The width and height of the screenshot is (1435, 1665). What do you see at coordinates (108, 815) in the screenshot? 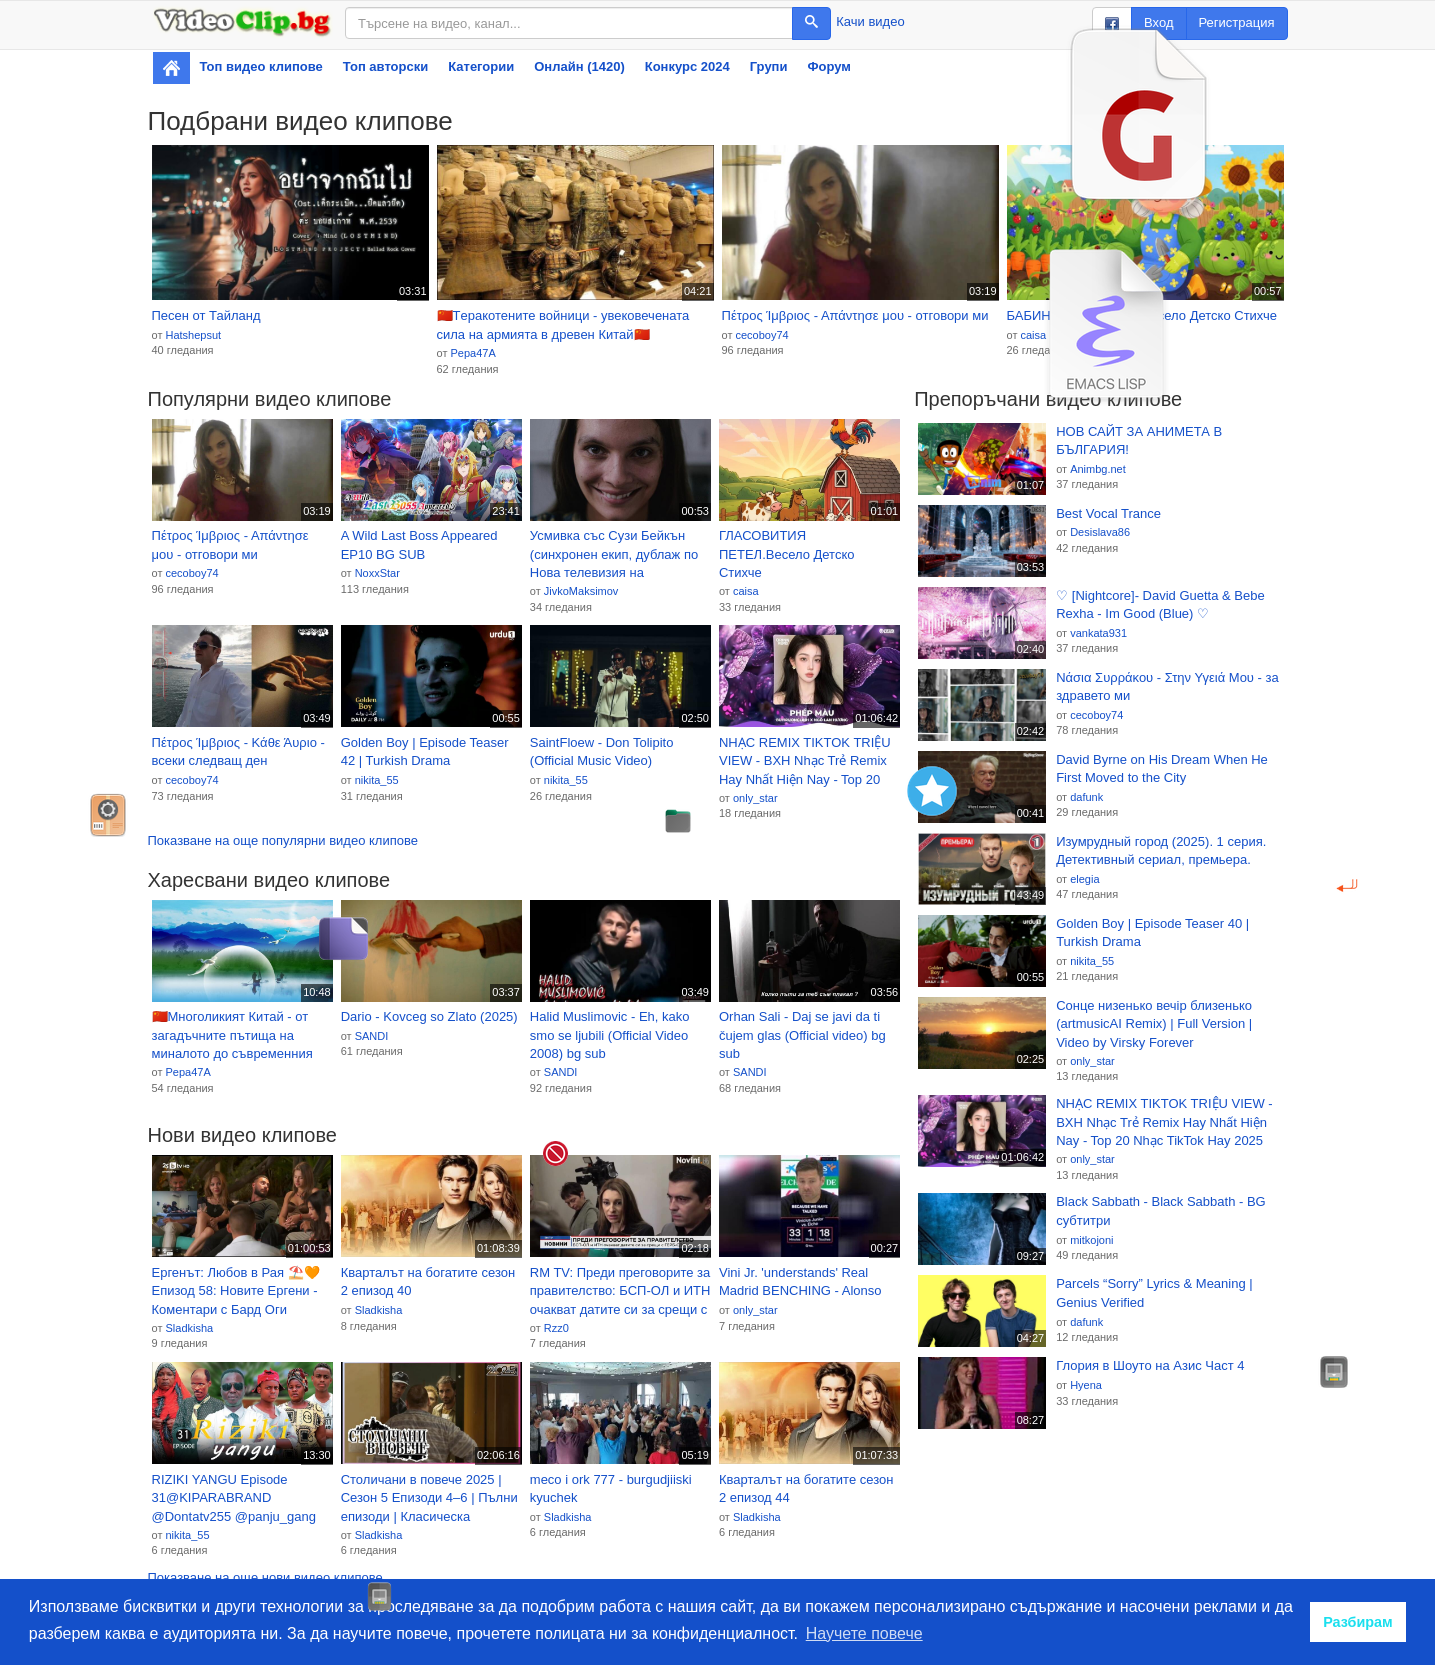
I see `indicates package manager is processing` at bounding box center [108, 815].